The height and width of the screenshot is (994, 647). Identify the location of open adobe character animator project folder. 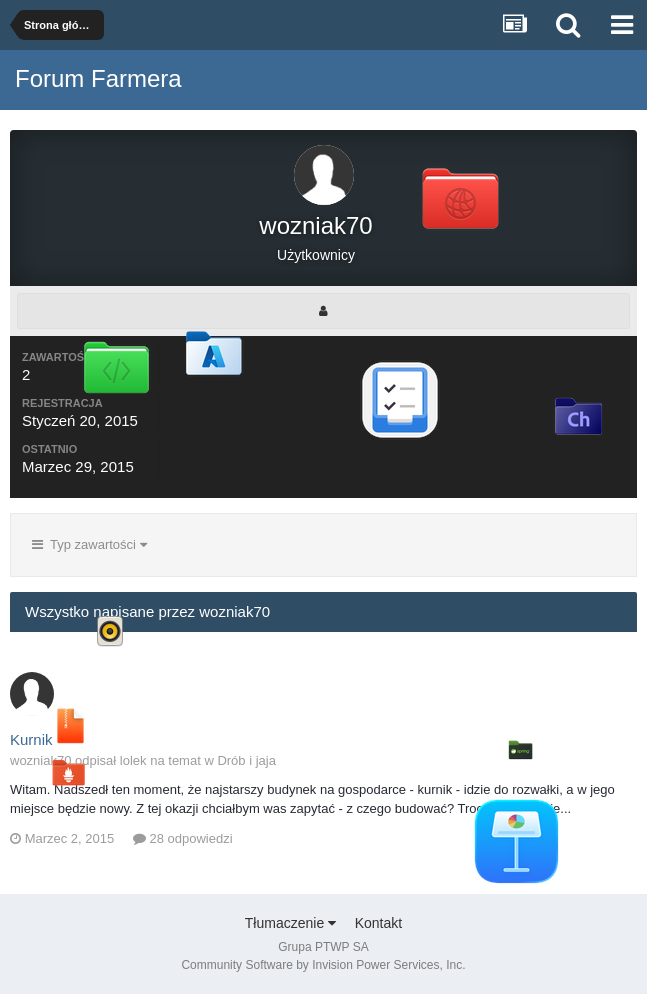
(578, 417).